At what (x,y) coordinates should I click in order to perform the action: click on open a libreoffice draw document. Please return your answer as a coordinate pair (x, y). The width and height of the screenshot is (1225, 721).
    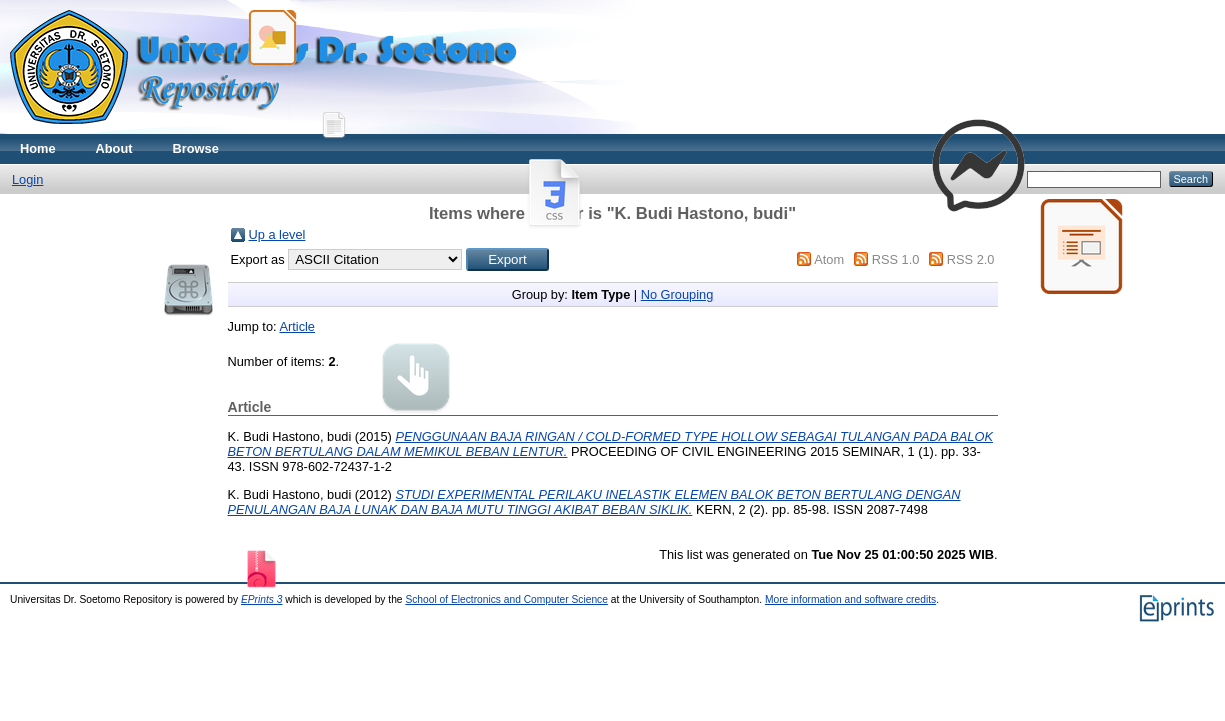
    Looking at the image, I should click on (272, 37).